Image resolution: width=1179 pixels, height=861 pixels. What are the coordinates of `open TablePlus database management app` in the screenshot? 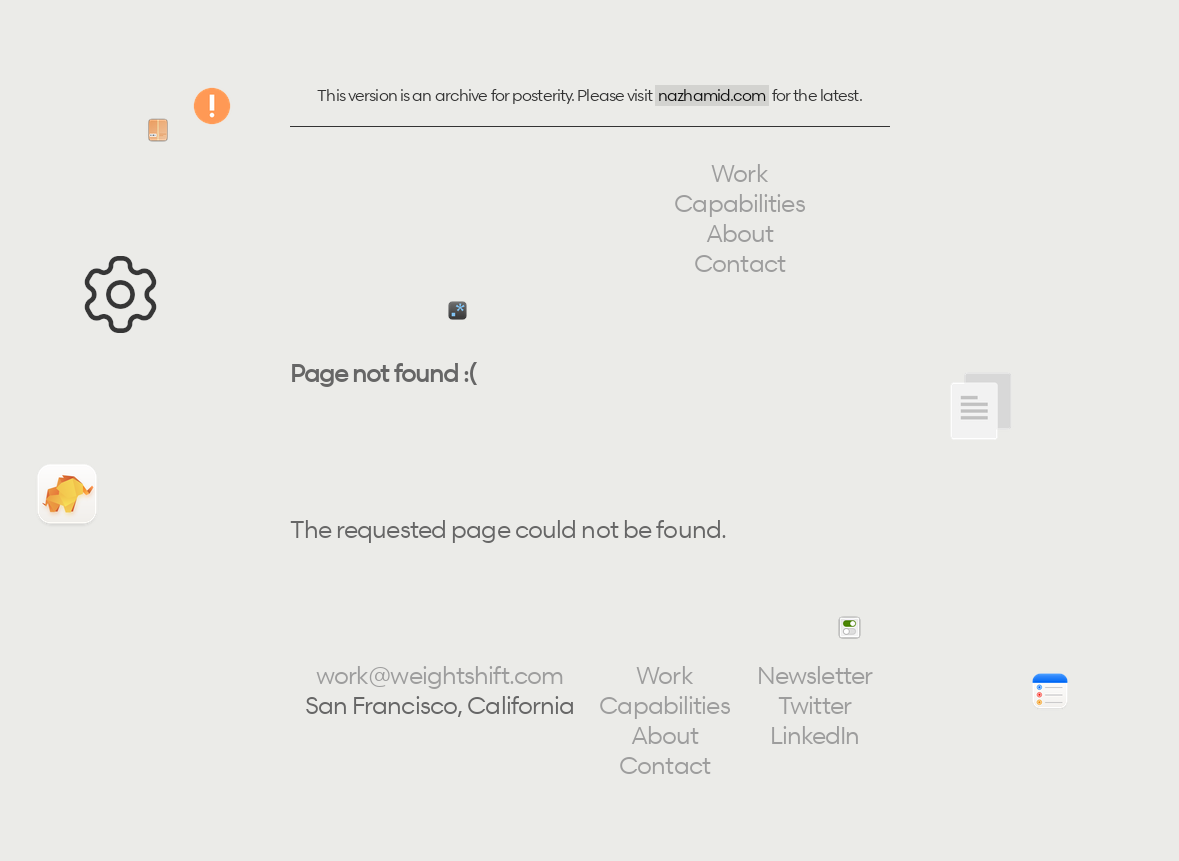 It's located at (67, 494).